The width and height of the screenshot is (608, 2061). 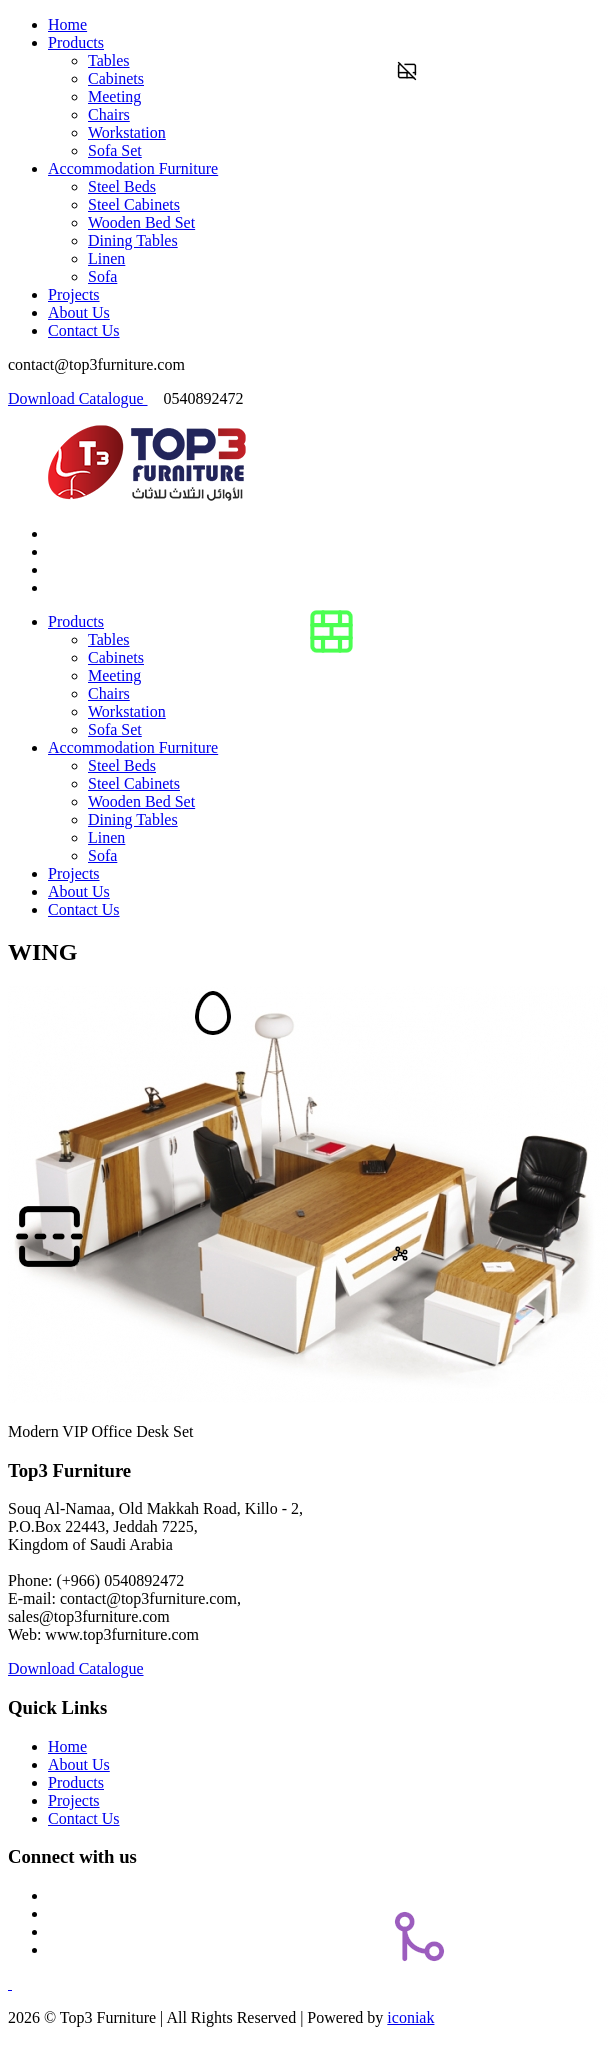 What do you see at coordinates (419, 1936) in the screenshot?
I see `merge branches in a git repository` at bounding box center [419, 1936].